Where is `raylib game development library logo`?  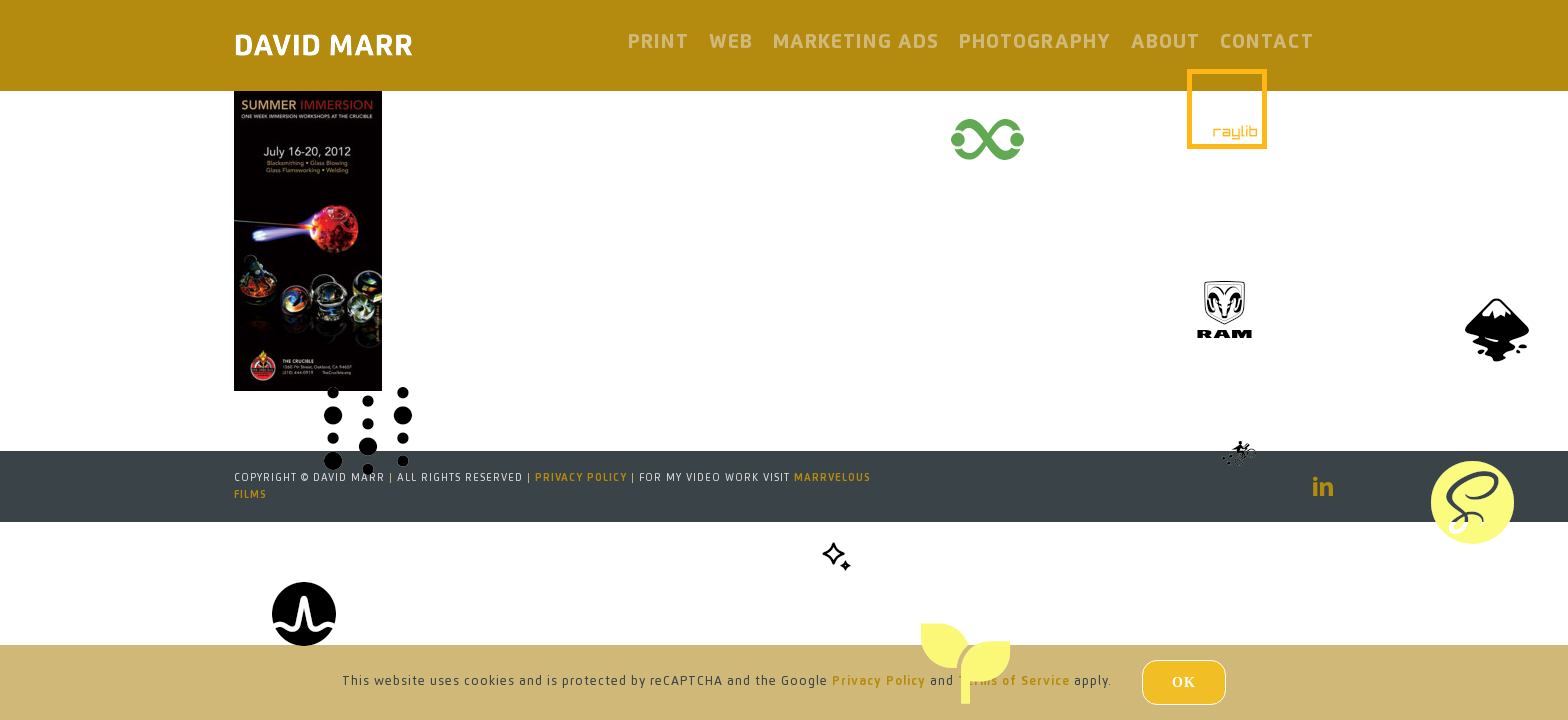 raylib game development library logo is located at coordinates (1227, 109).